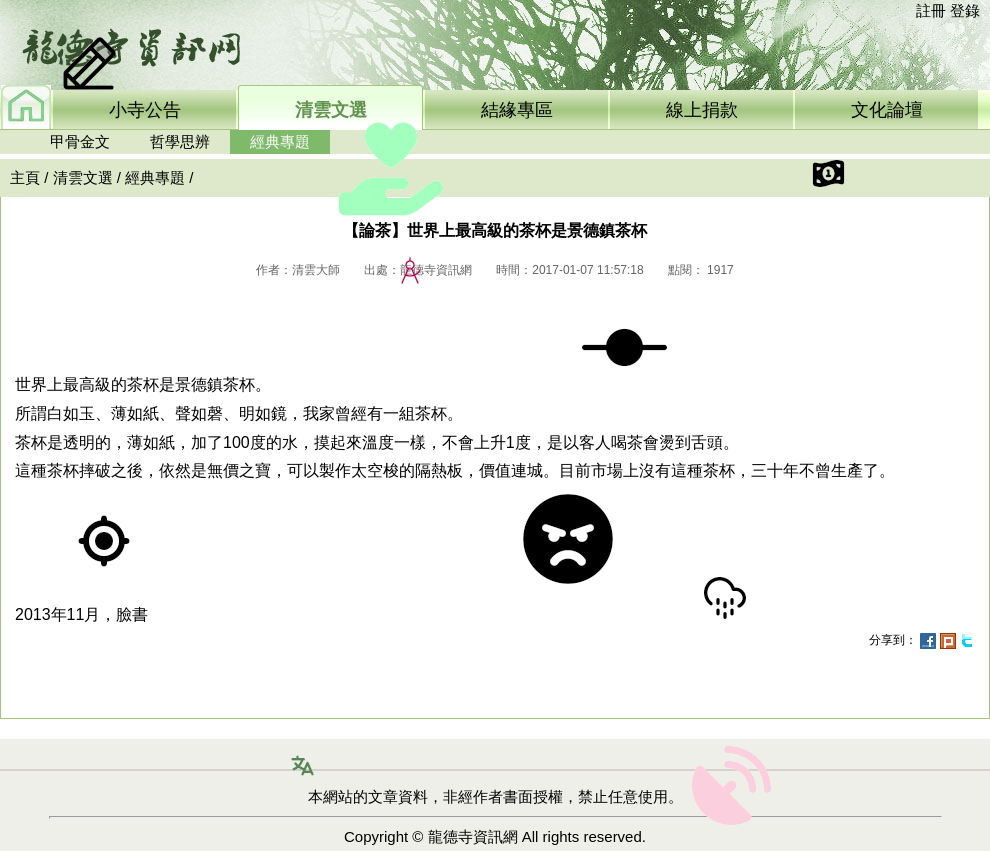  What do you see at coordinates (725, 598) in the screenshot?
I see `indicates light rain or drizzle in weather forecast` at bounding box center [725, 598].